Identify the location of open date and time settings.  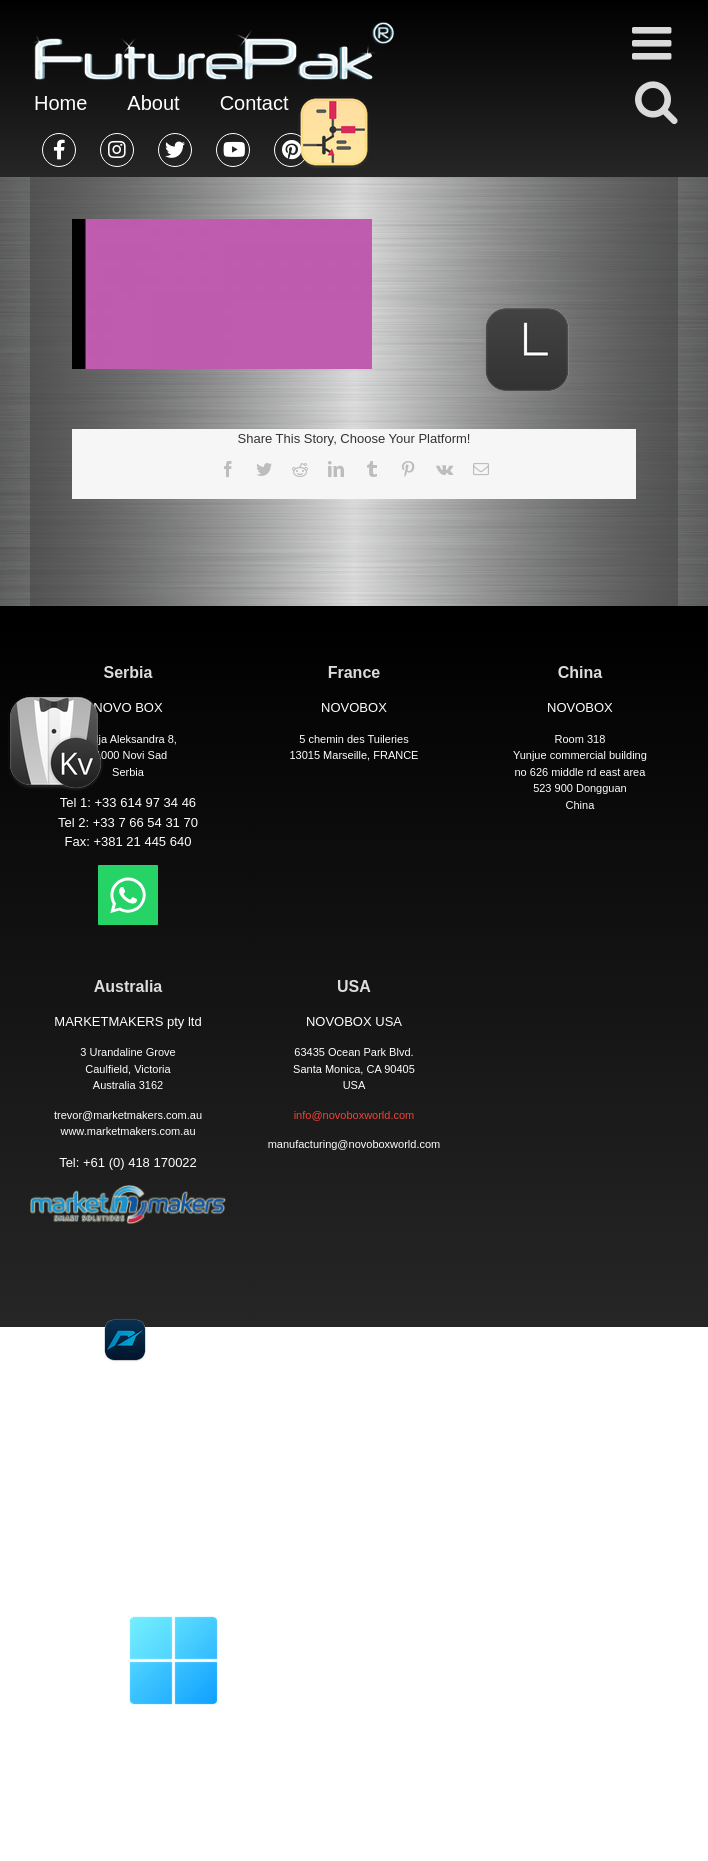
(527, 351).